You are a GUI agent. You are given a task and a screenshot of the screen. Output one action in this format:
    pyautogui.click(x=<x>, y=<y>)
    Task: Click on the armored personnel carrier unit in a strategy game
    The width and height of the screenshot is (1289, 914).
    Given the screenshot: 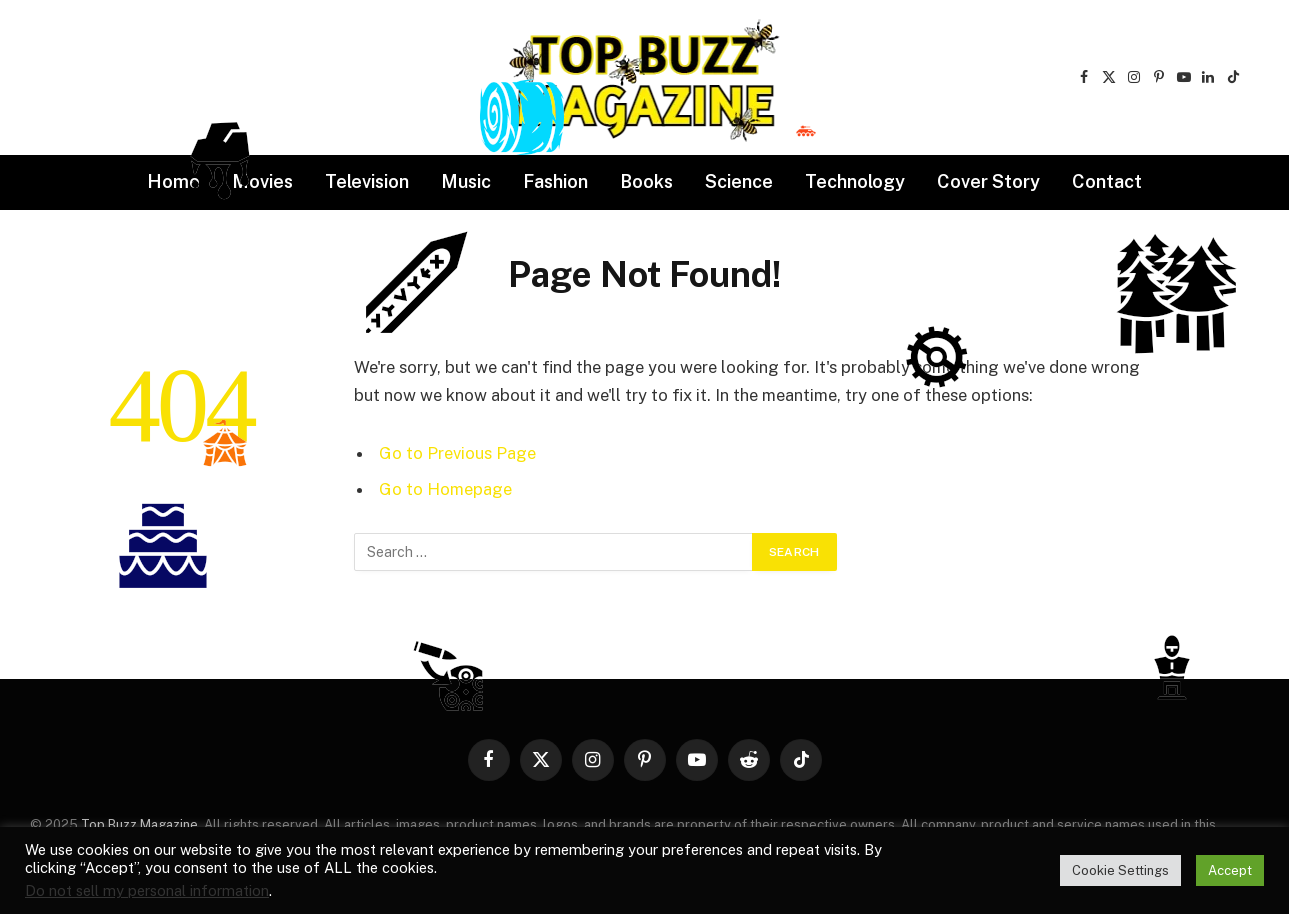 What is the action you would take?
    pyautogui.click(x=806, y=131)
    